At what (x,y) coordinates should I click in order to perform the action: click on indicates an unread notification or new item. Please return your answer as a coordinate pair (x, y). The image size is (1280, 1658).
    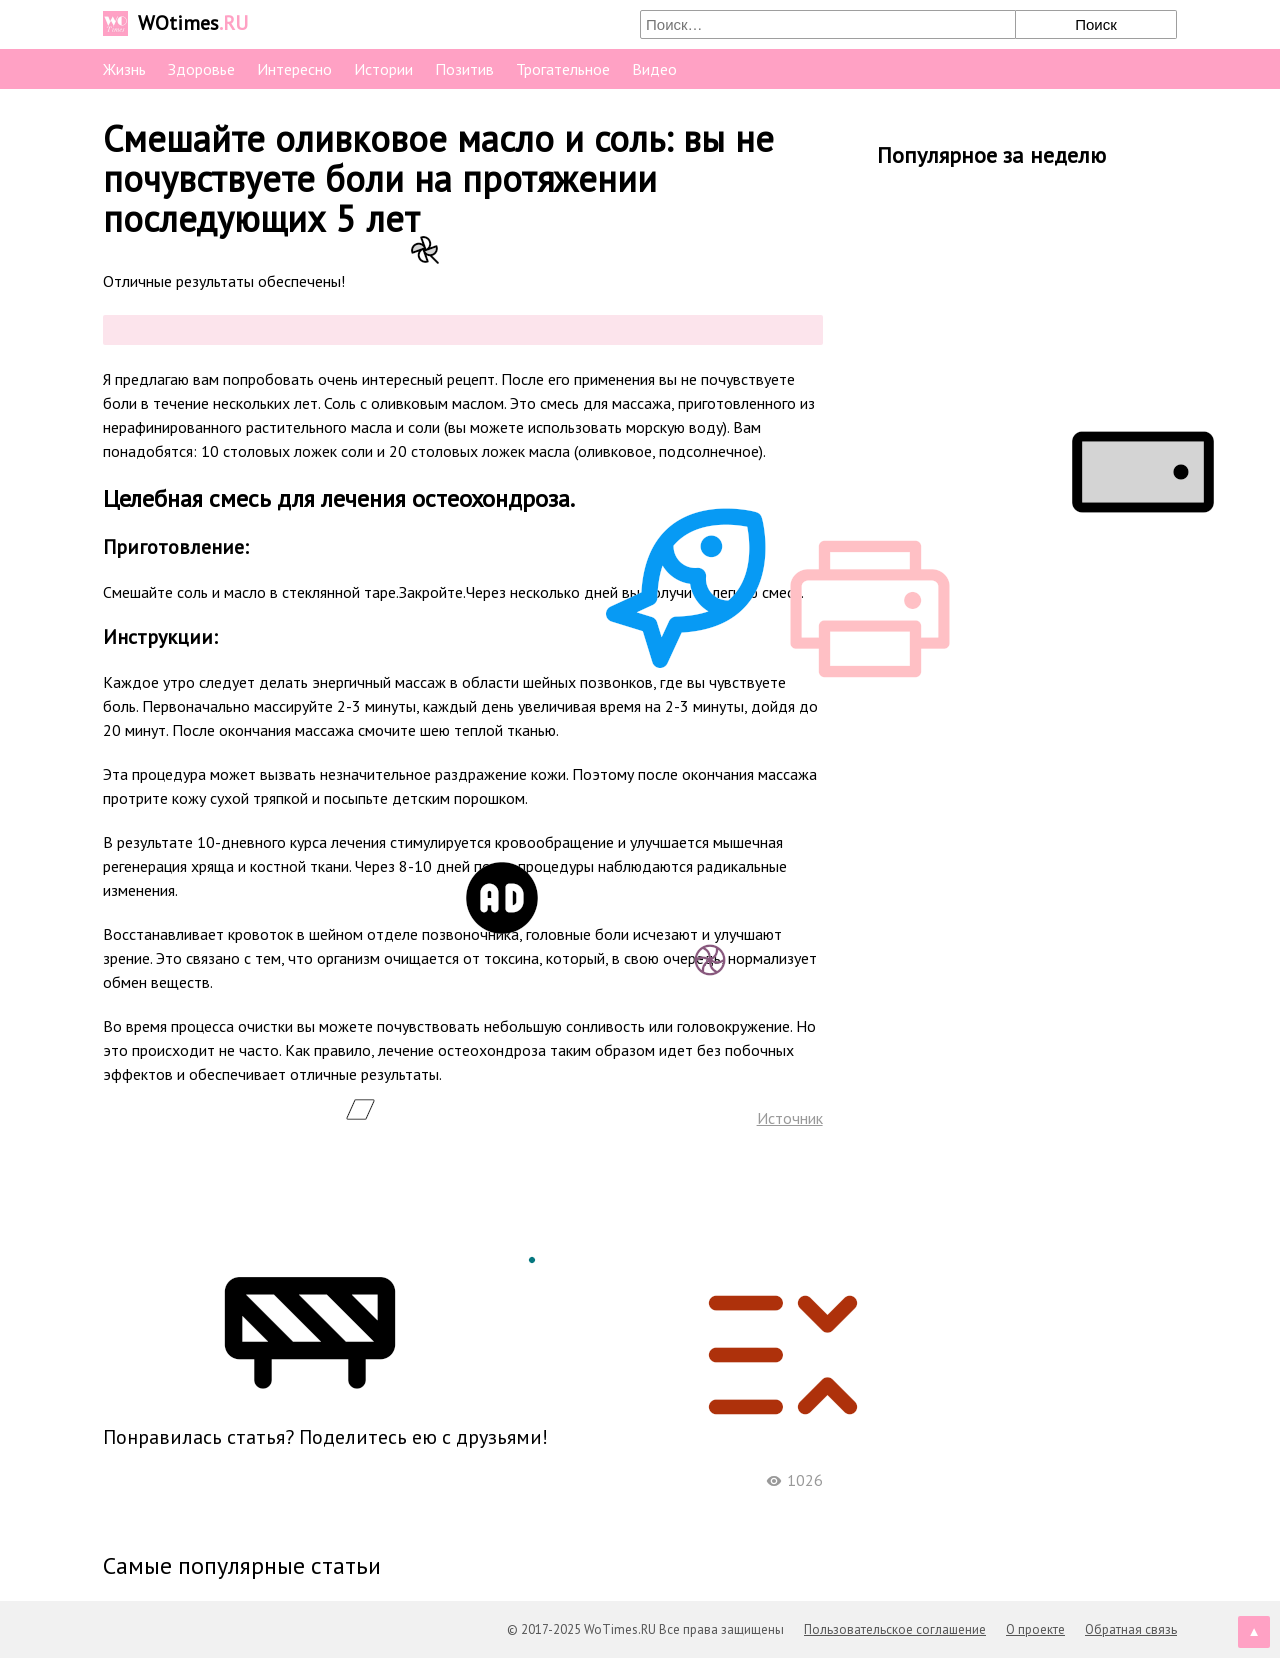
    Looking at the image, I should click on (532, 1260).